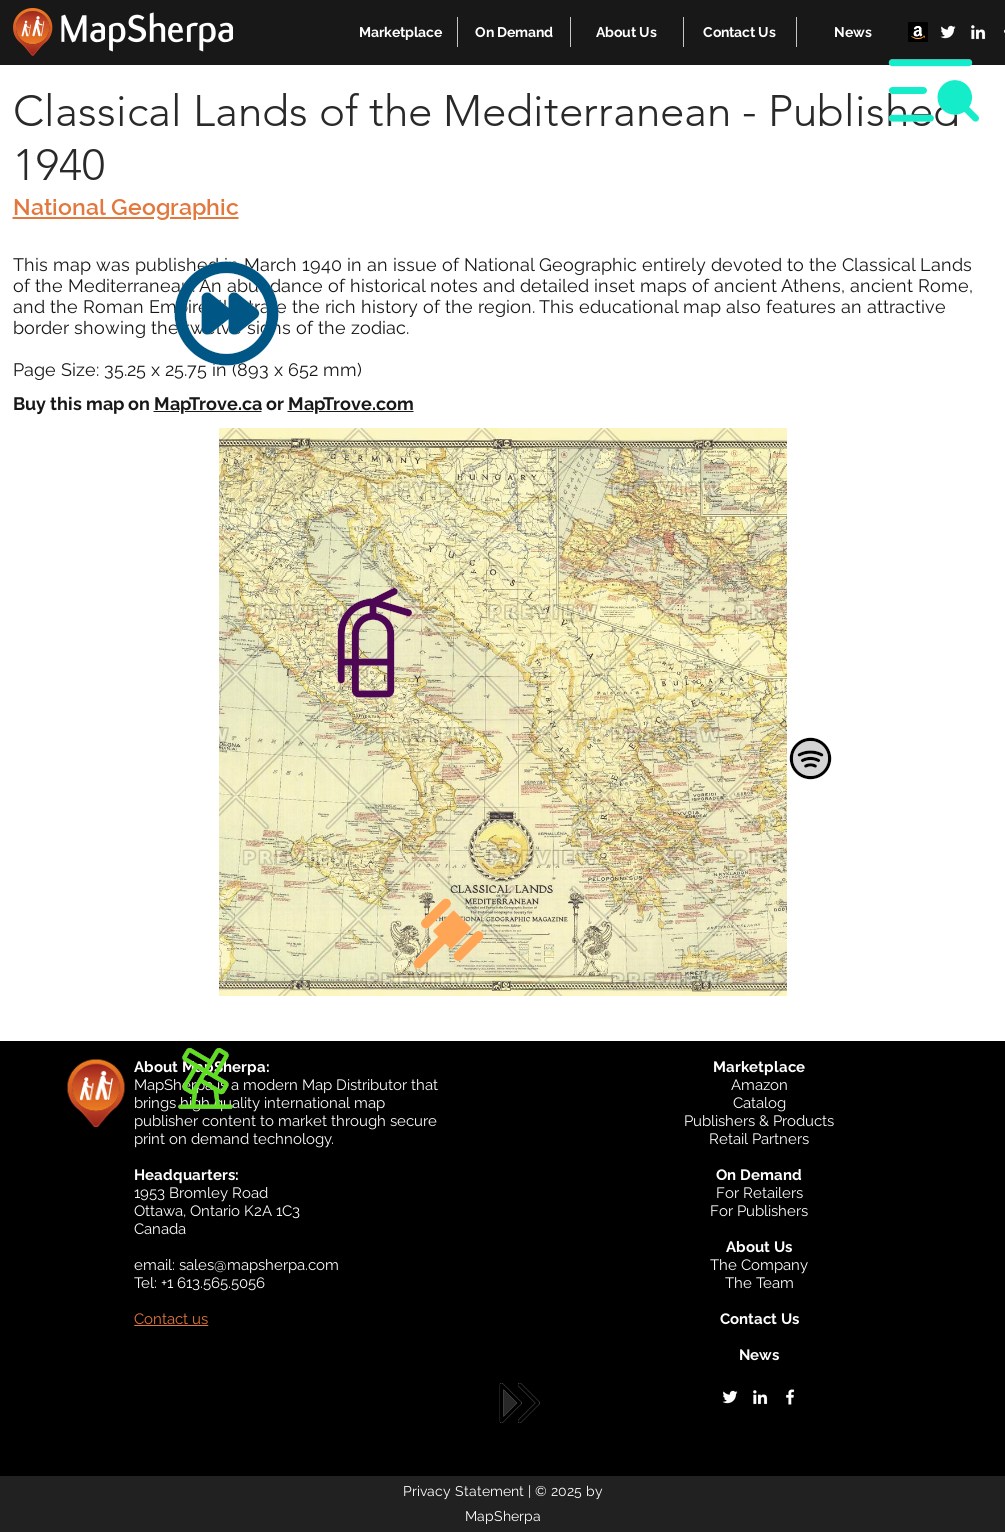  Describe the element at coordinates (226, 313) in the screenshot. I see `skip forward in media playback` at that location.